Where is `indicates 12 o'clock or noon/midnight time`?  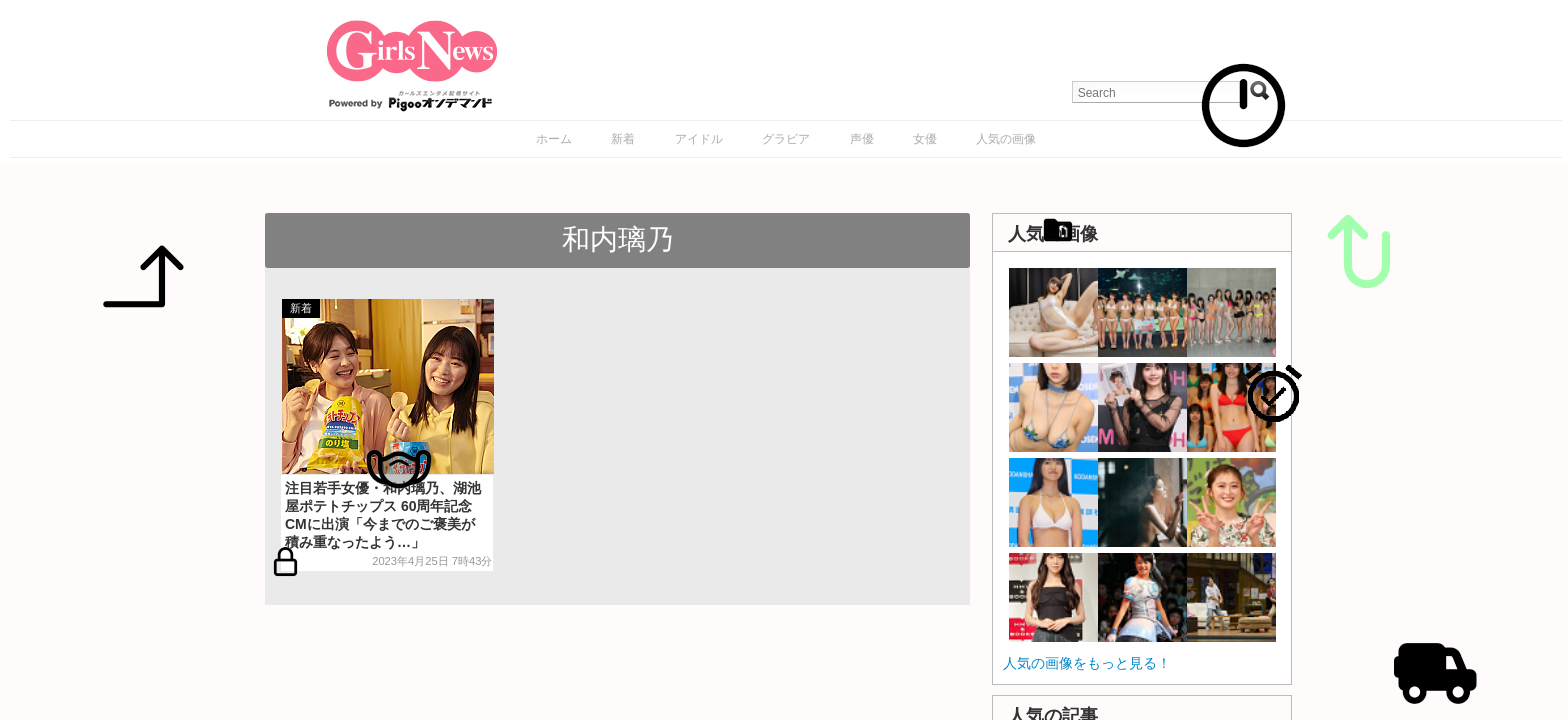
indicates 12 o'clock or noon/midnight time is located at coordinates (1243, 105).